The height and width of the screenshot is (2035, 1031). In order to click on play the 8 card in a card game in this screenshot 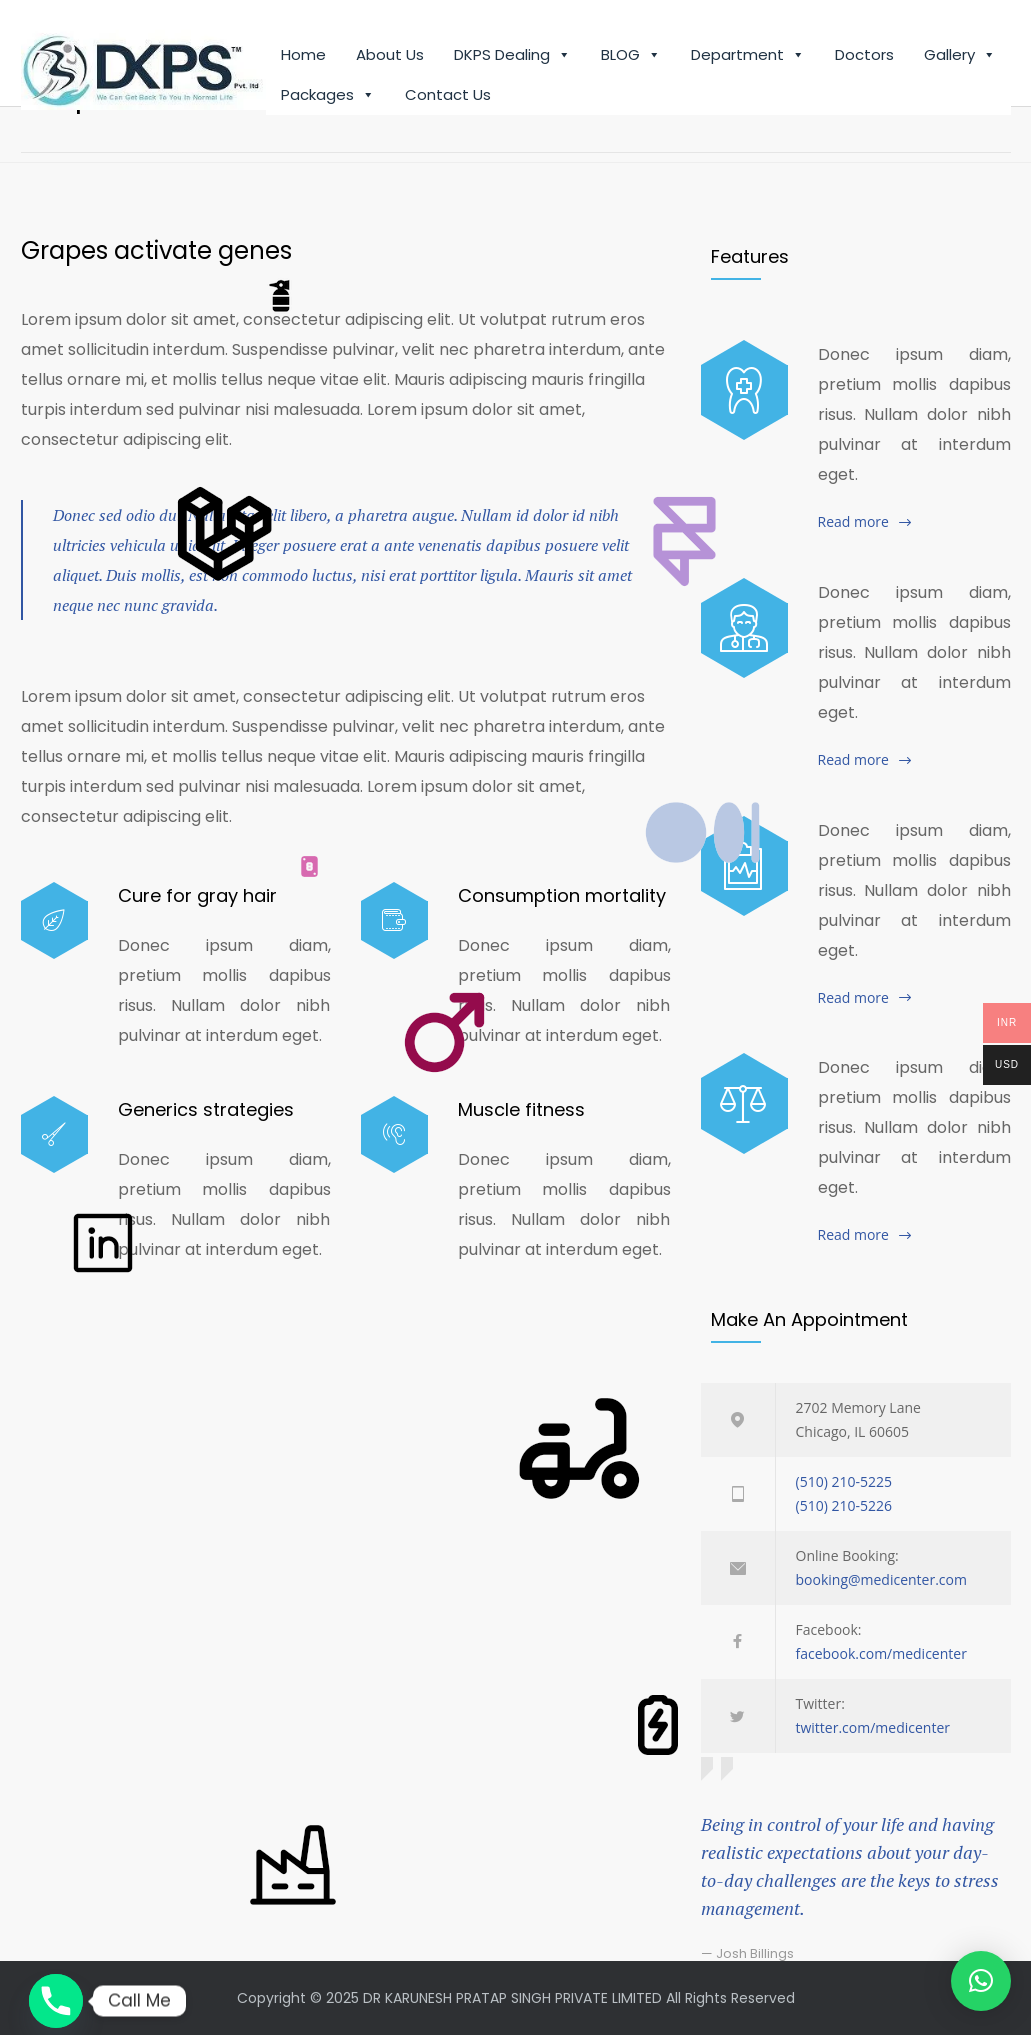, I will do `click(309, 866)`.